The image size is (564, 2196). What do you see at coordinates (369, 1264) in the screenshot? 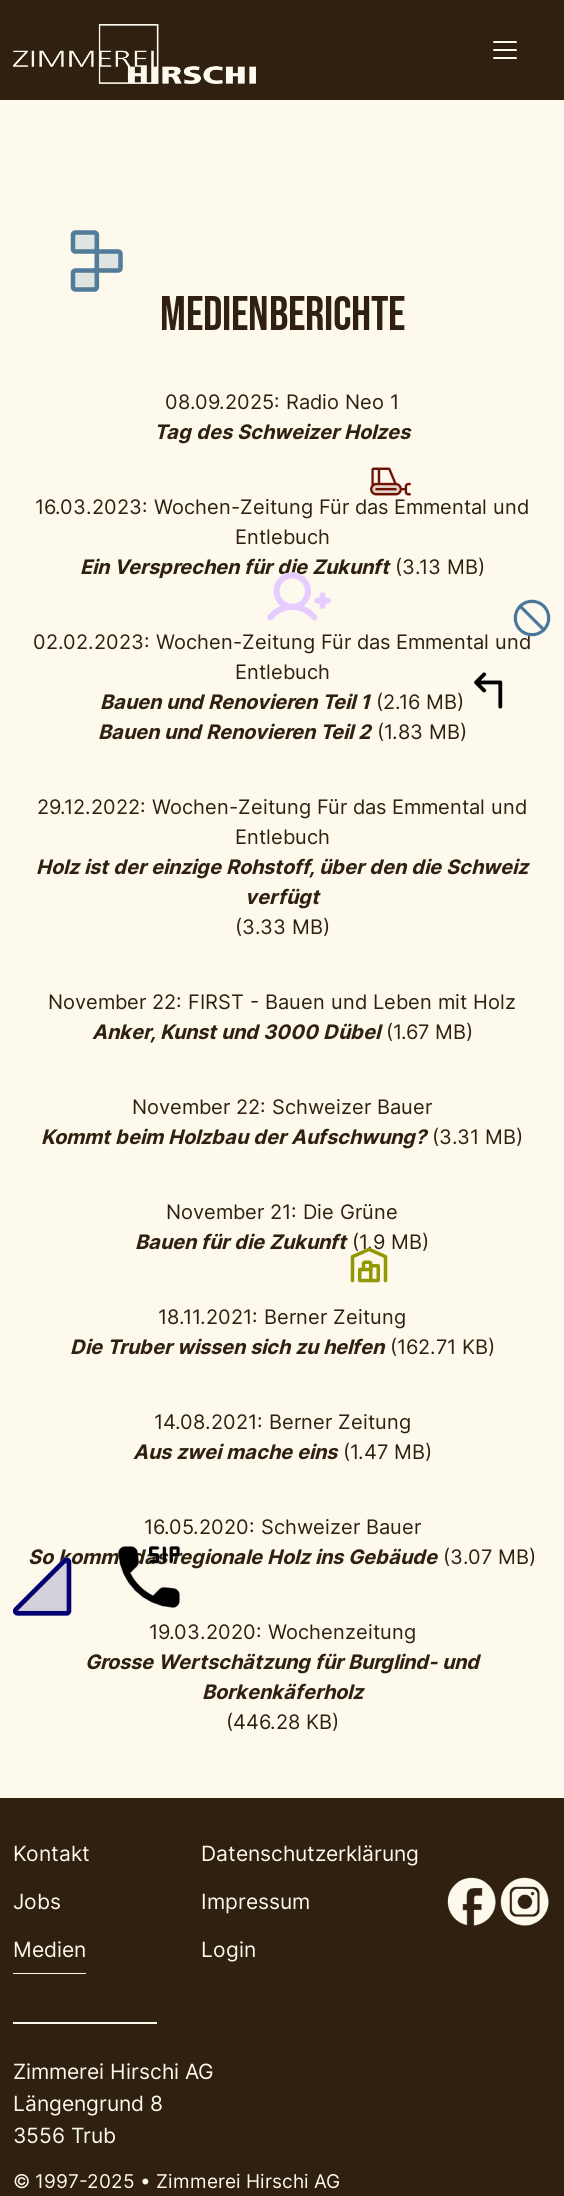
I see `access warehouse inventory` at bounding box center [369, 1264].